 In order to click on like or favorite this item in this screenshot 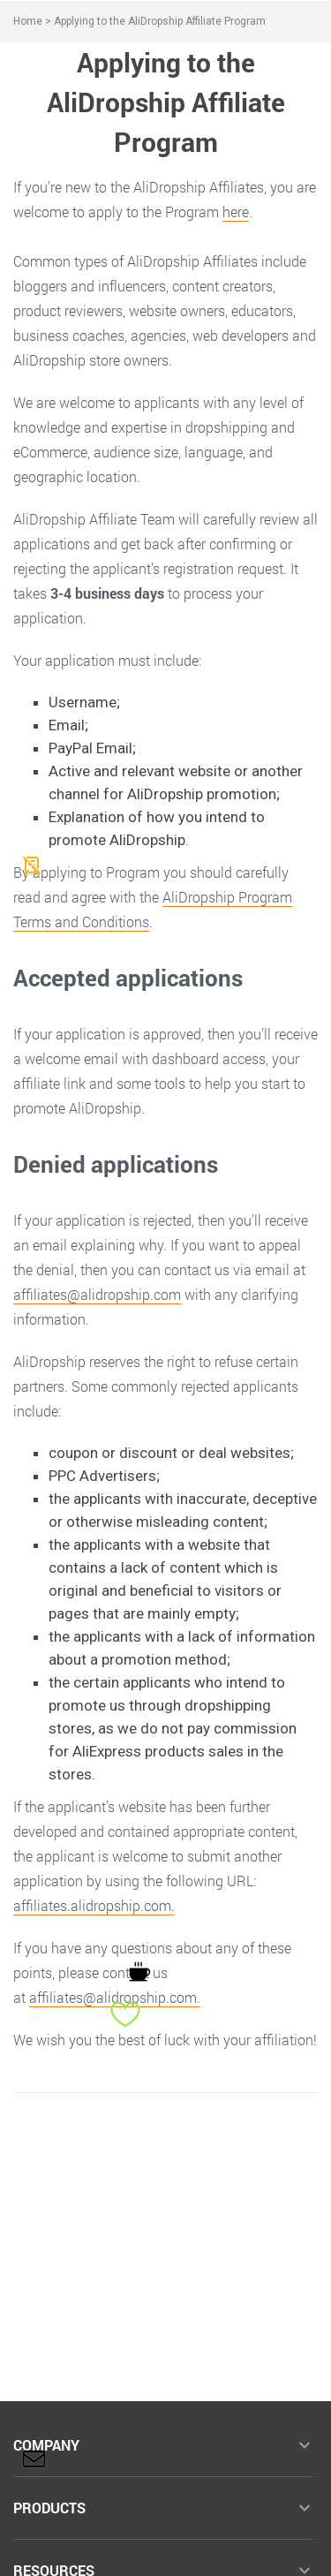, I will do `click(125, 2014)`.